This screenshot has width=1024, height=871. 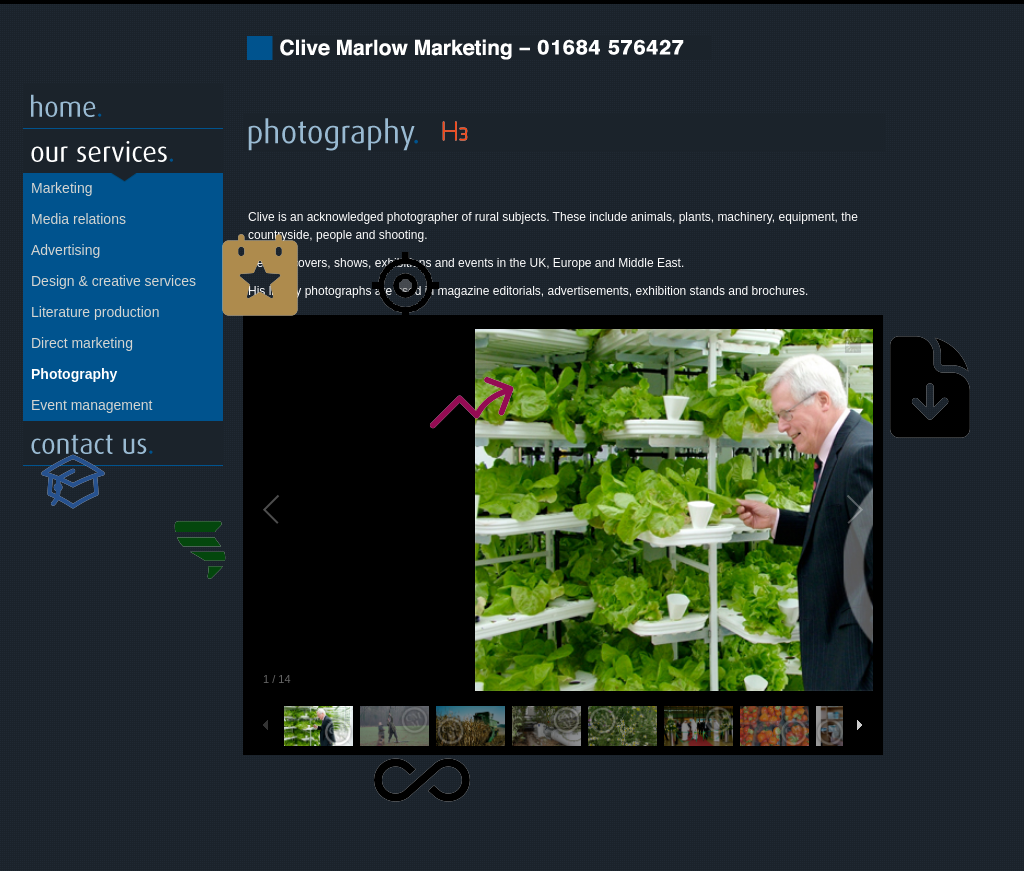 What do you see at coordinates (405, 285) in the screenshot?
I see `indicates GPS location is locked and active` at bounding box center [405, 285].